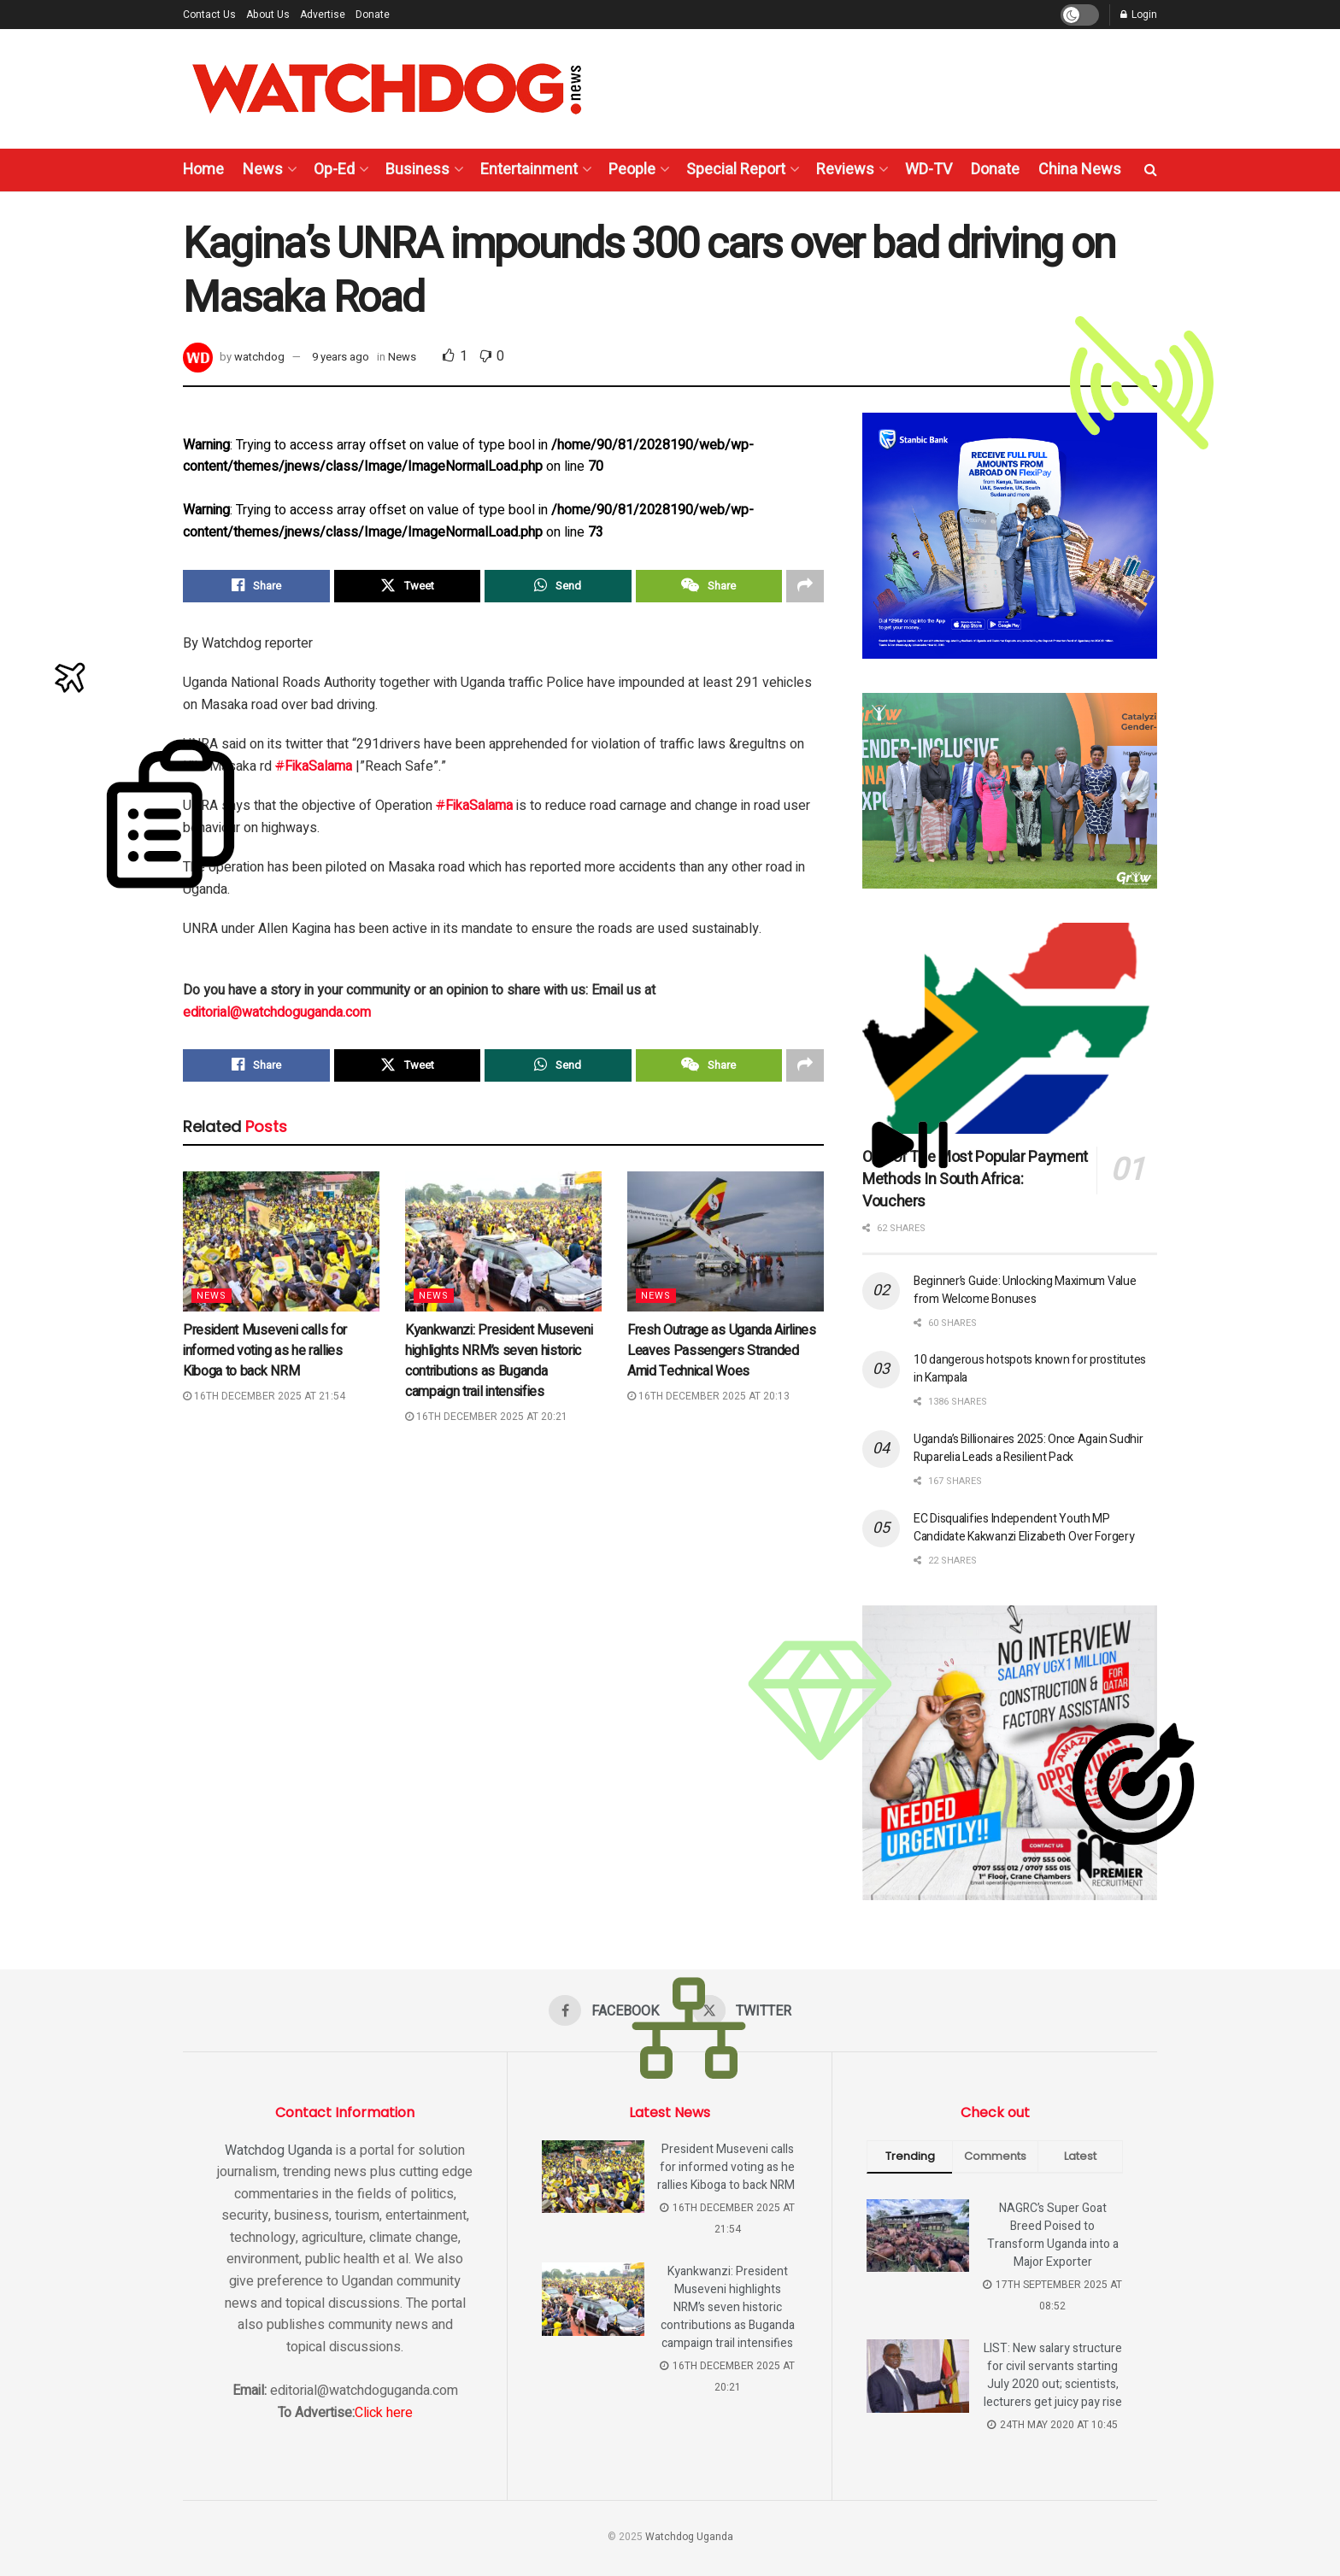 This screenshot has height=2576, width=1340. I want to click on view clipboard with document list, so click(170, 813).